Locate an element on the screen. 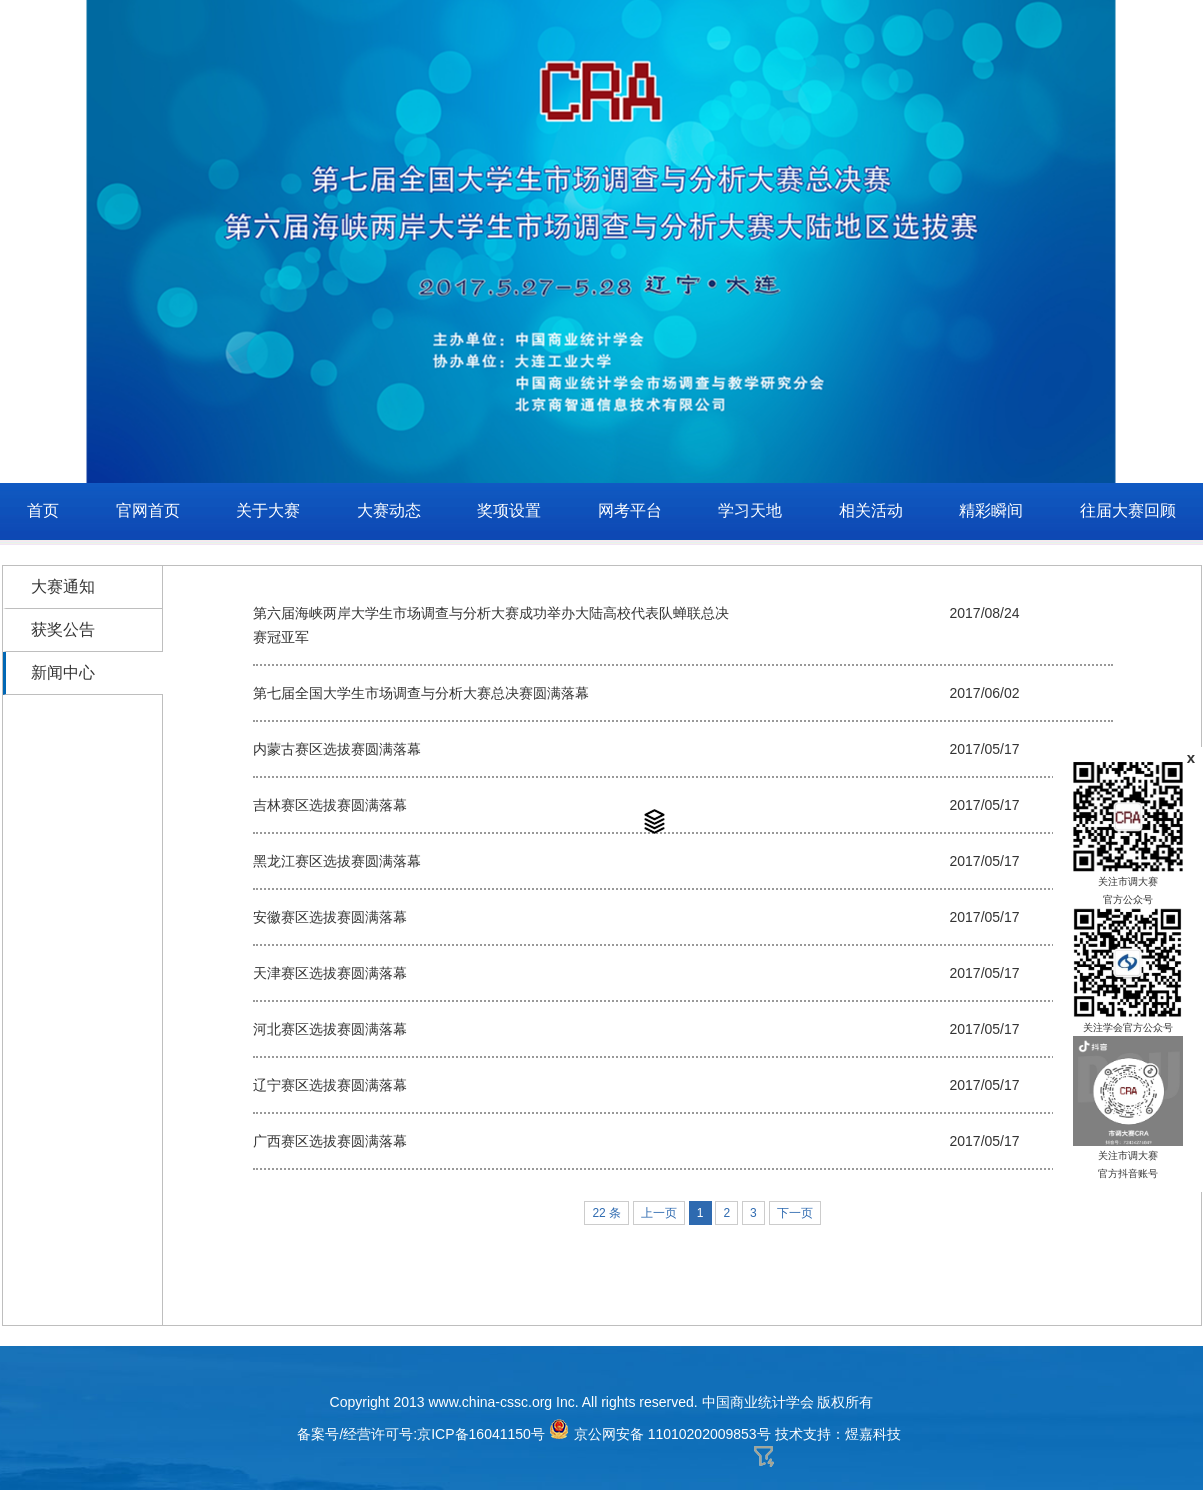 Image resolution: width=1203 pixels, height=1490 pixels. apply quick or instant filtering is located at coordinates (763, 1455).